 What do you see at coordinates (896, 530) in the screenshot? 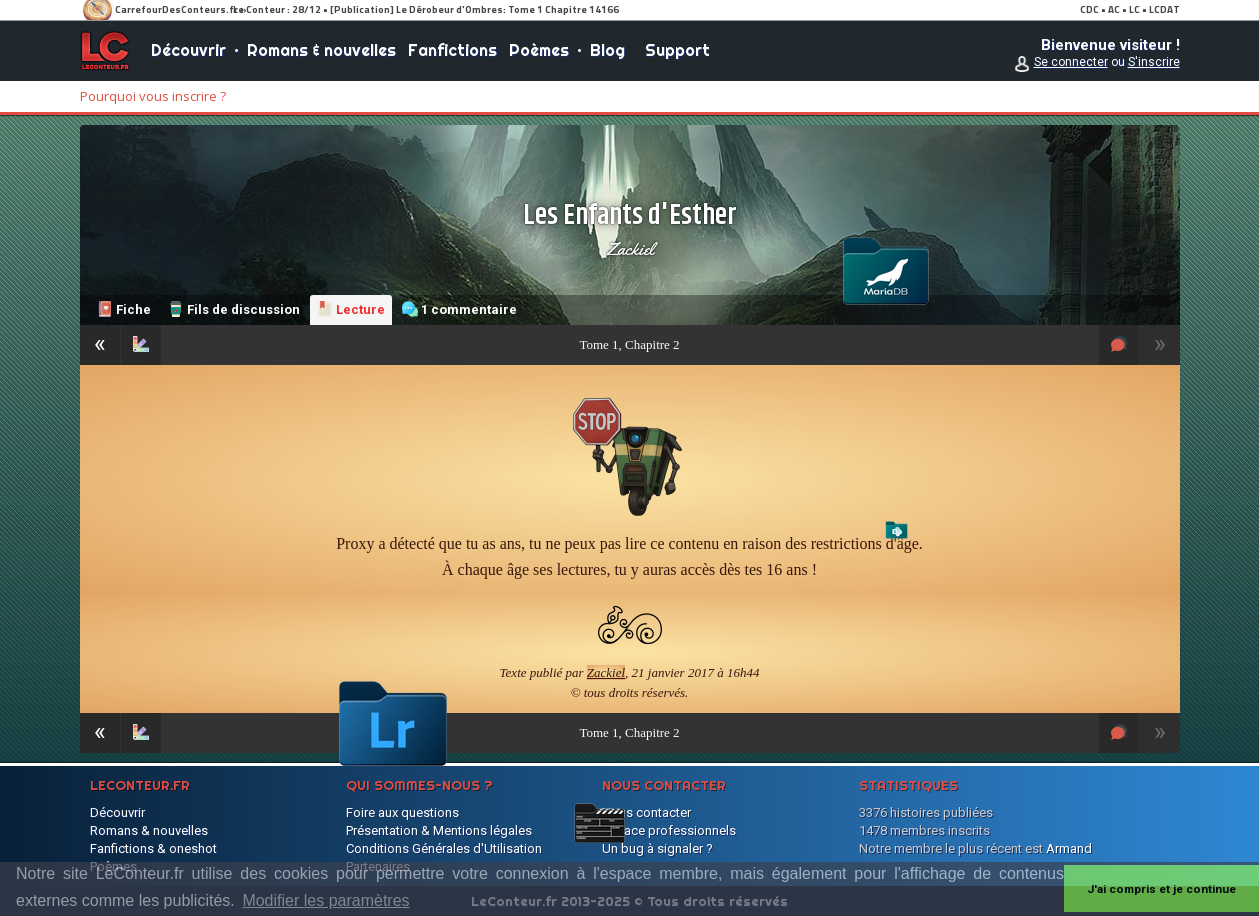
I see `open microsoft sharepoint folder` at bounding box center [896, 530].